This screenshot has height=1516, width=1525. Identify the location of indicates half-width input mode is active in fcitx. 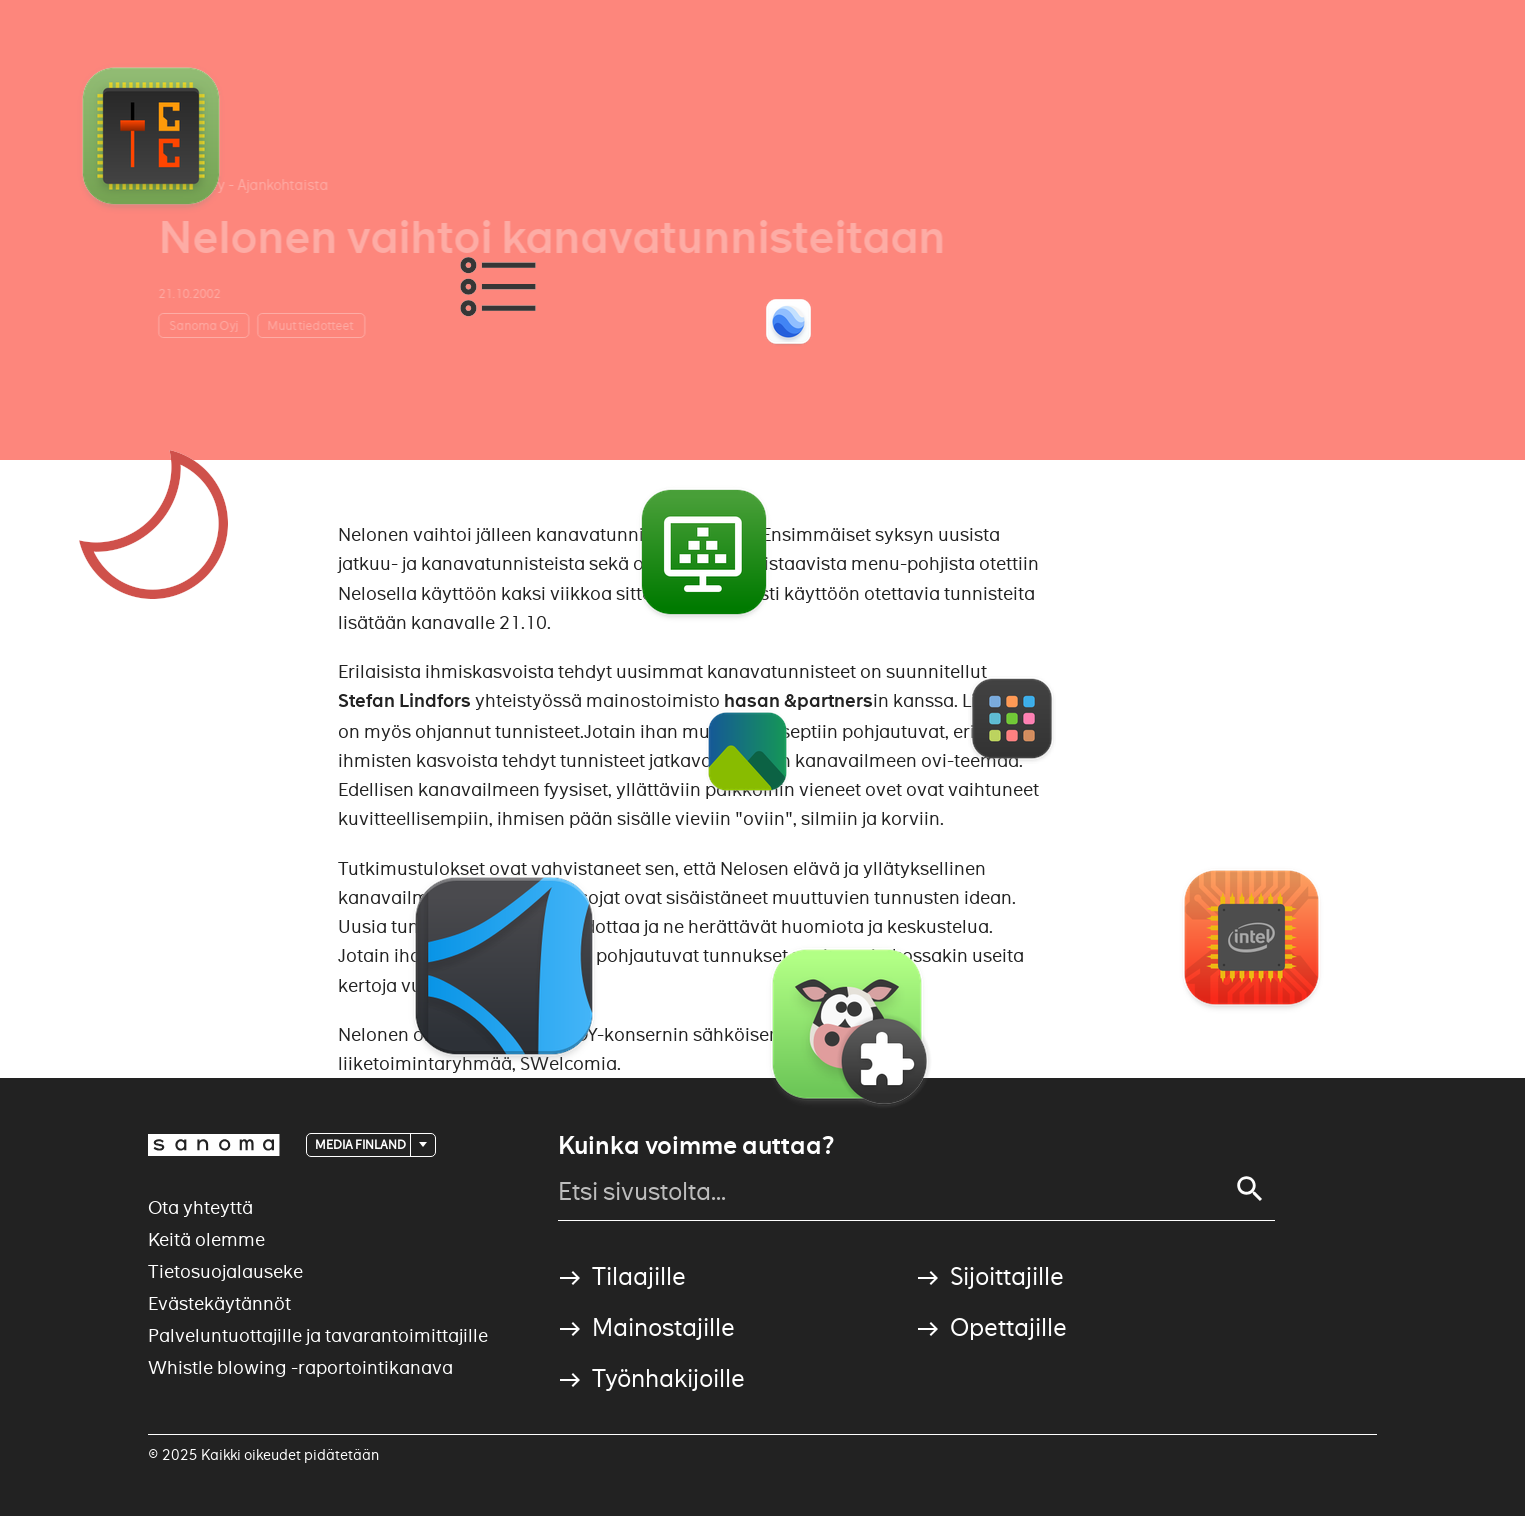
(152, 523).